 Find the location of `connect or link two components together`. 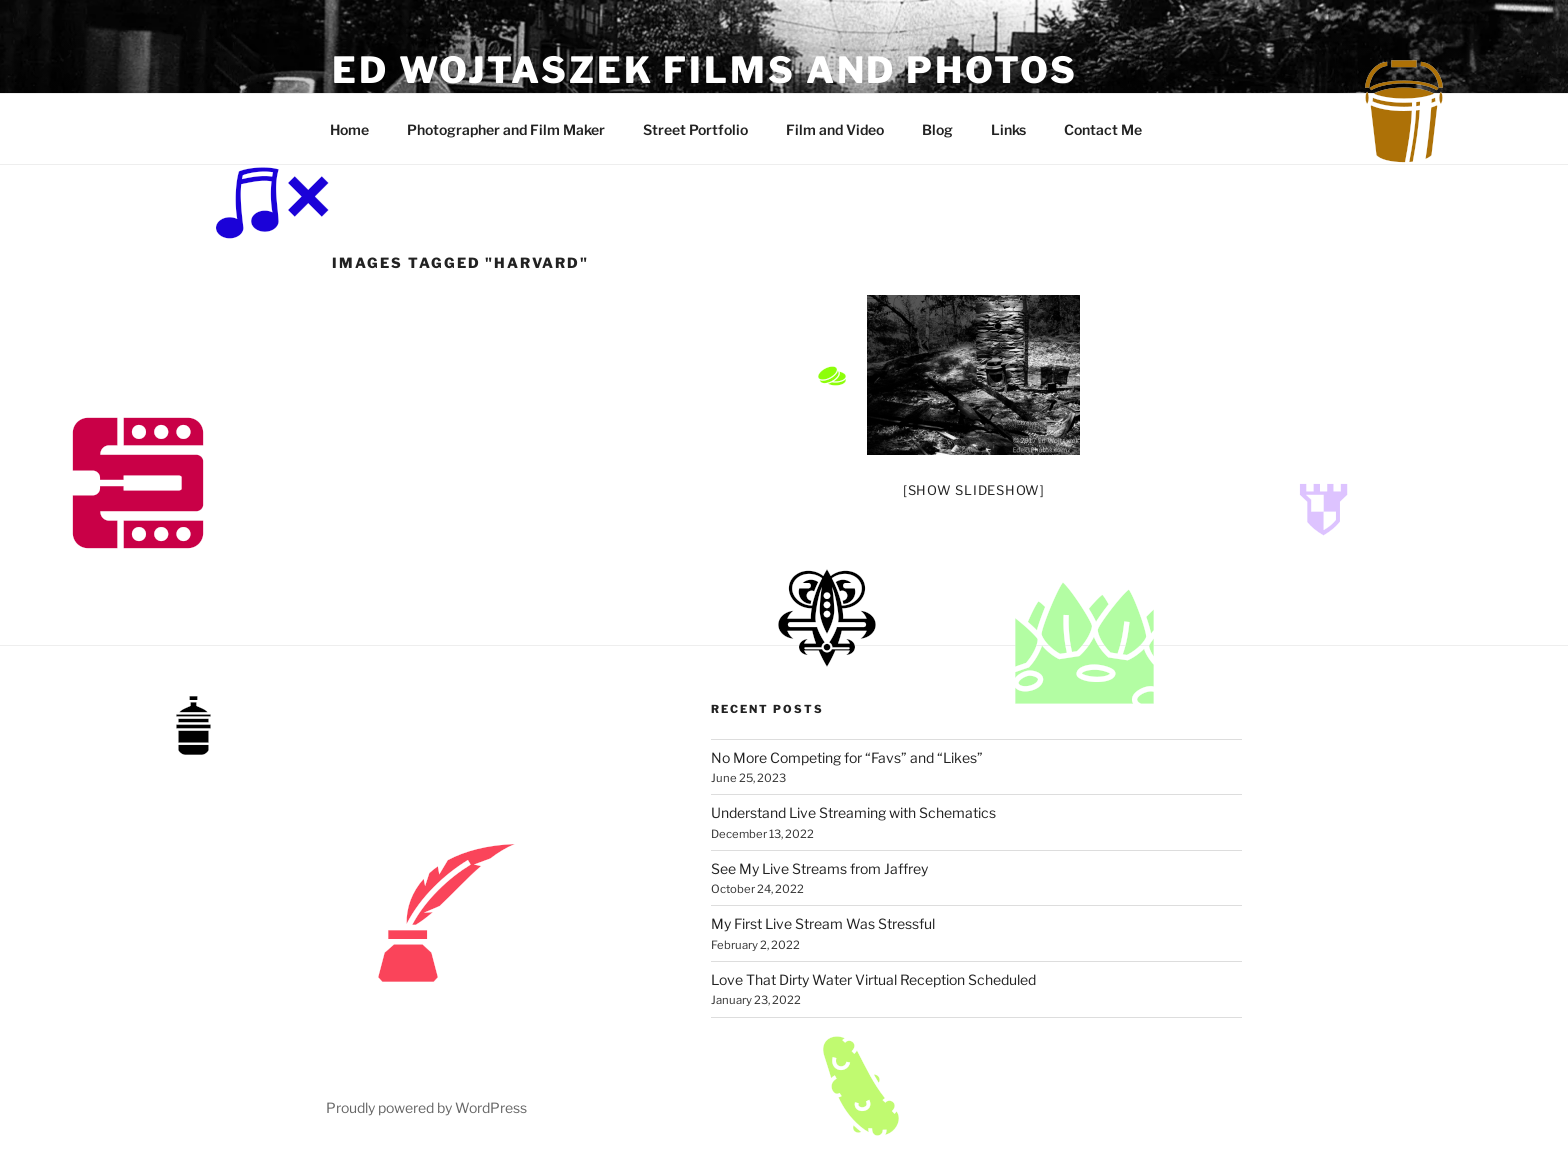

connect or link two components together is located at coordinates (138, 483).